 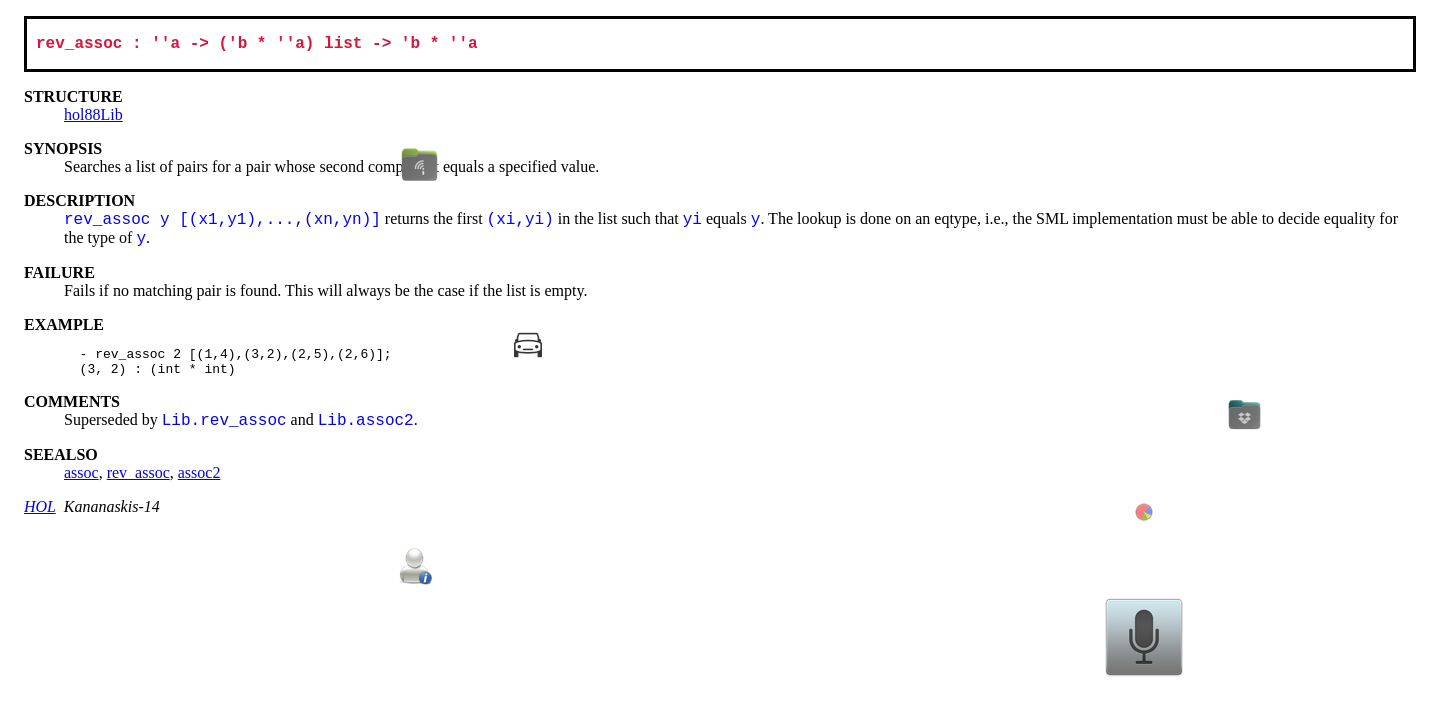 What do you see at coordinates (1144, 637) in the screenshot?
I see `activate voice dictation` at bounding box center [1144, 637].